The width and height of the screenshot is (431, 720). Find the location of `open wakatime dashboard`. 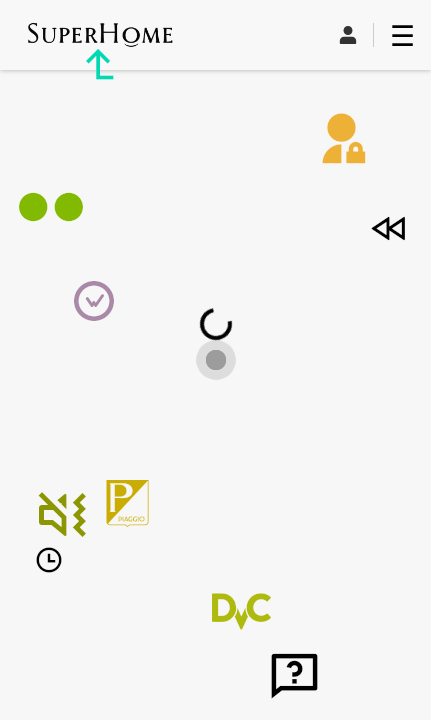

open wakatime dashboard is located at coordinates (94, 301).